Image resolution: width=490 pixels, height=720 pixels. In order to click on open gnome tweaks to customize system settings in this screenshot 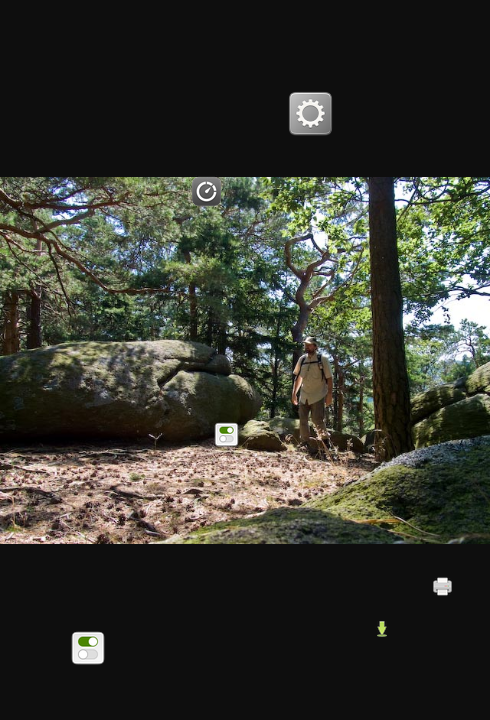, I will do `click(226, 434)`.